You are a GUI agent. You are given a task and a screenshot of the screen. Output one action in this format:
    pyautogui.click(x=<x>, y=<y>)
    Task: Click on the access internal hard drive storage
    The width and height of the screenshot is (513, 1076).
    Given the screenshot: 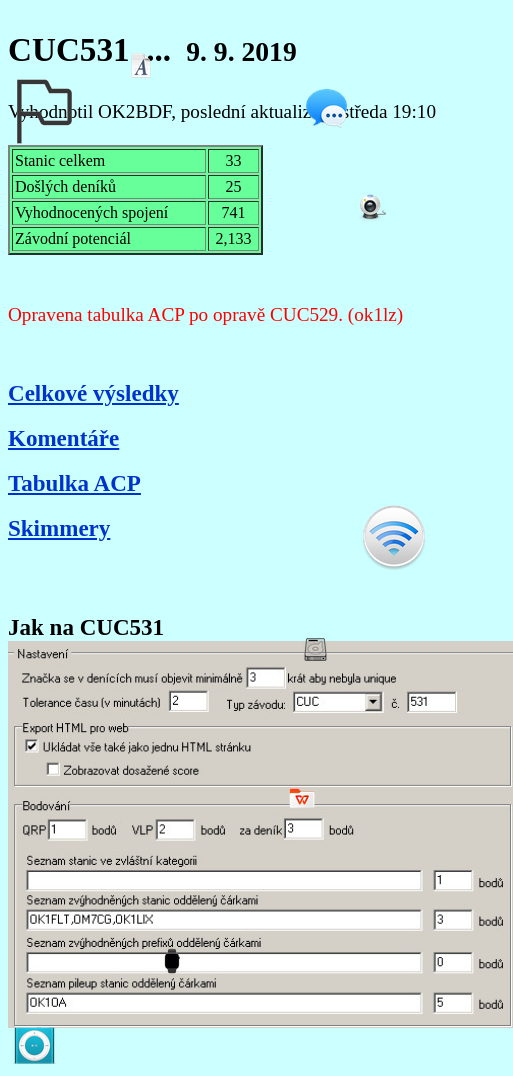 What is the action you would take?
    pyautogui.click(x=315, y=649)
    